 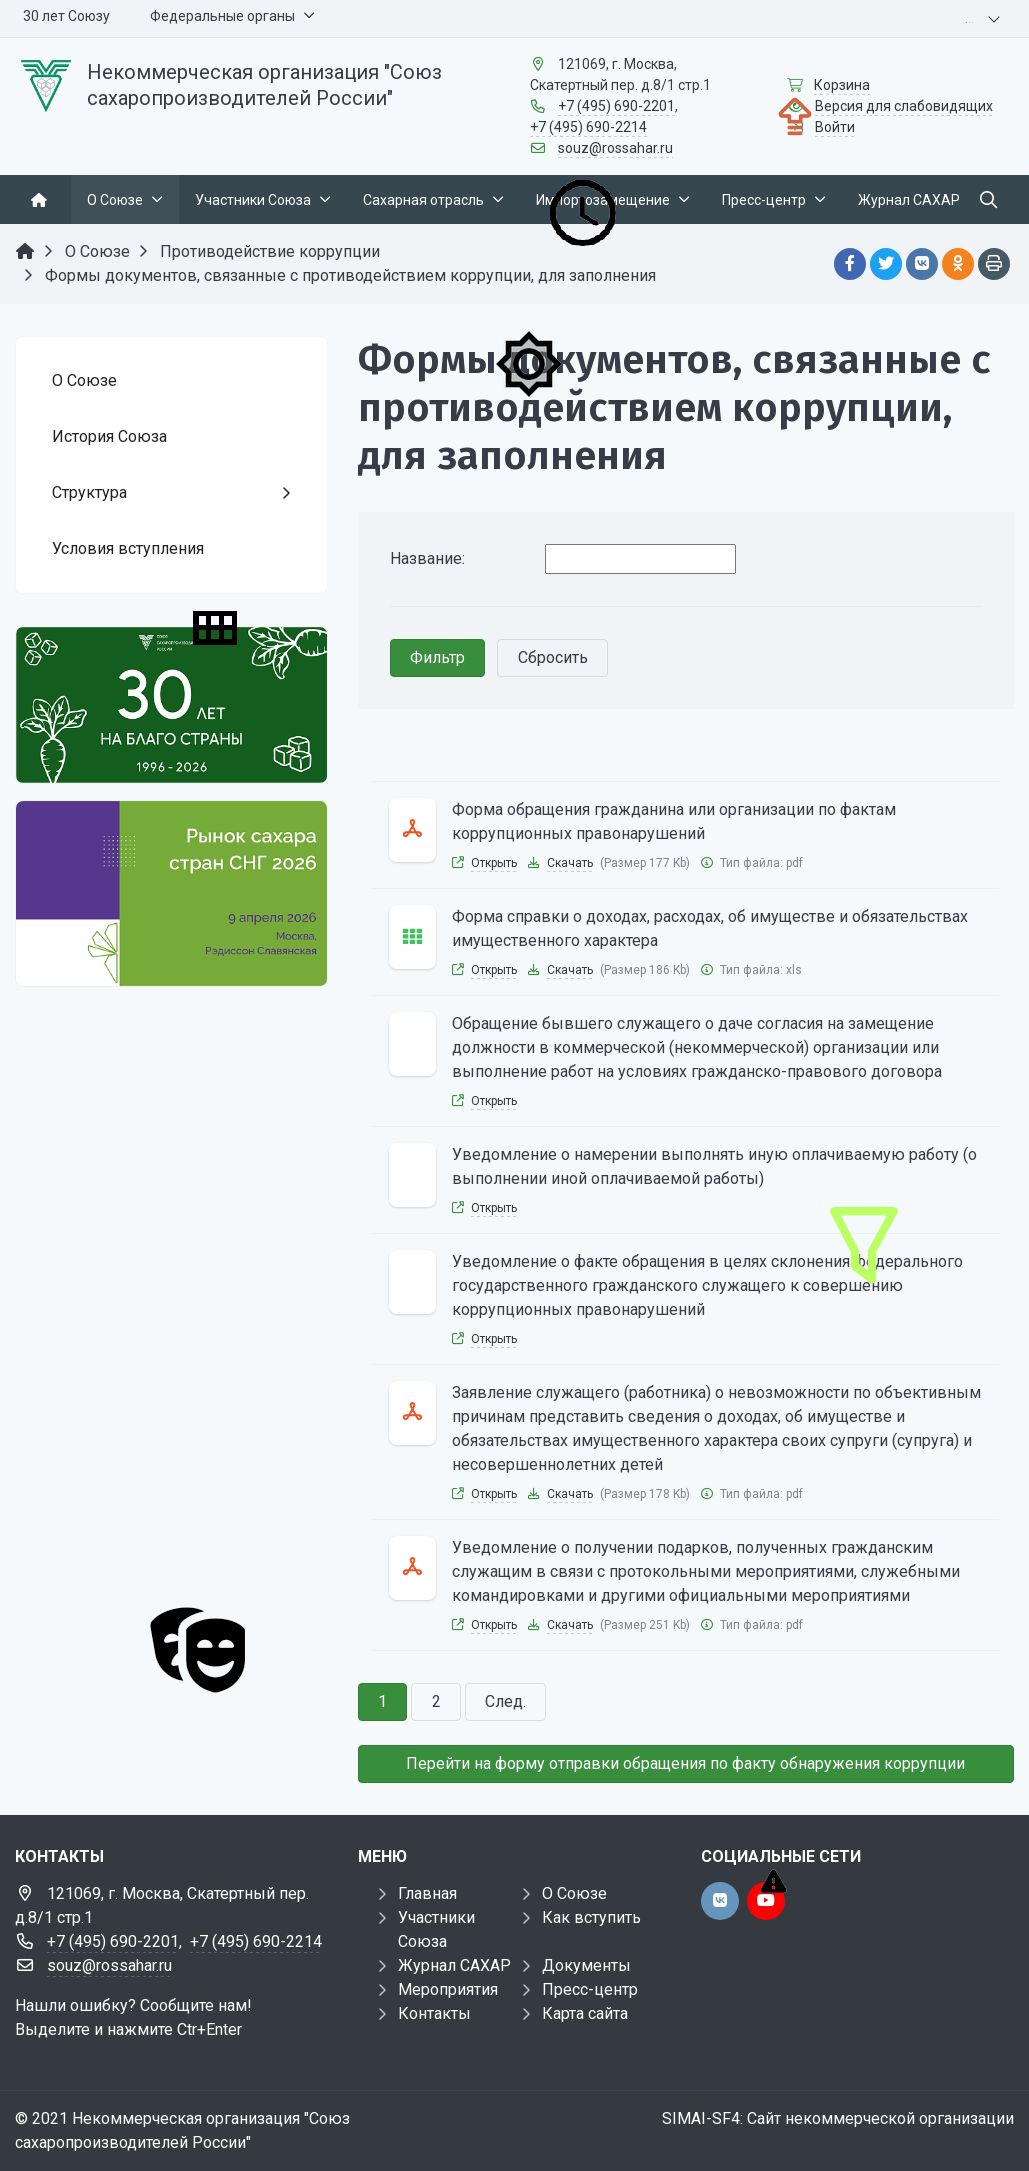 I want to click on upload multiple files or items, so click(x=795, y=116).